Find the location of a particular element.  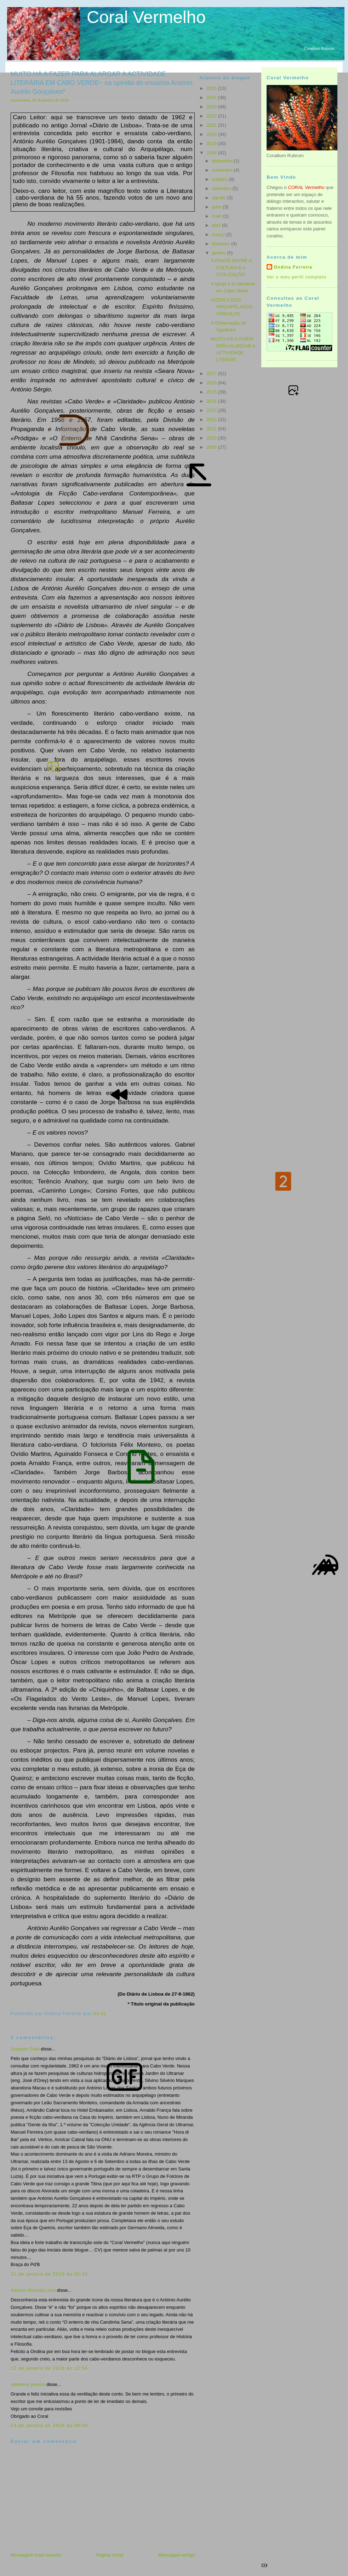

indicates step two in a multi-step process is located at coordinates (283, 1181).